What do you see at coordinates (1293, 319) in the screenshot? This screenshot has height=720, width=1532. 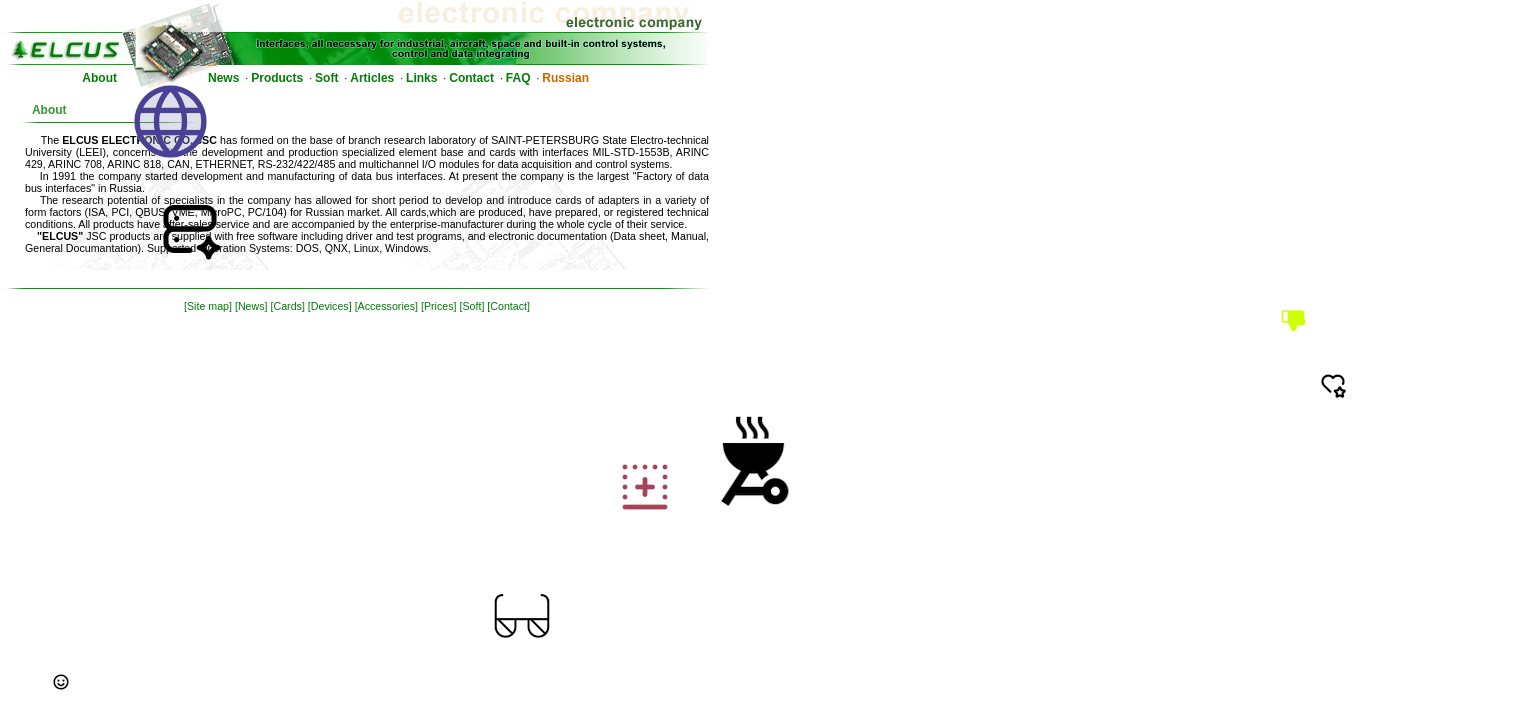 I see `dislike or downvote content` at bounding box center [1293, 319].